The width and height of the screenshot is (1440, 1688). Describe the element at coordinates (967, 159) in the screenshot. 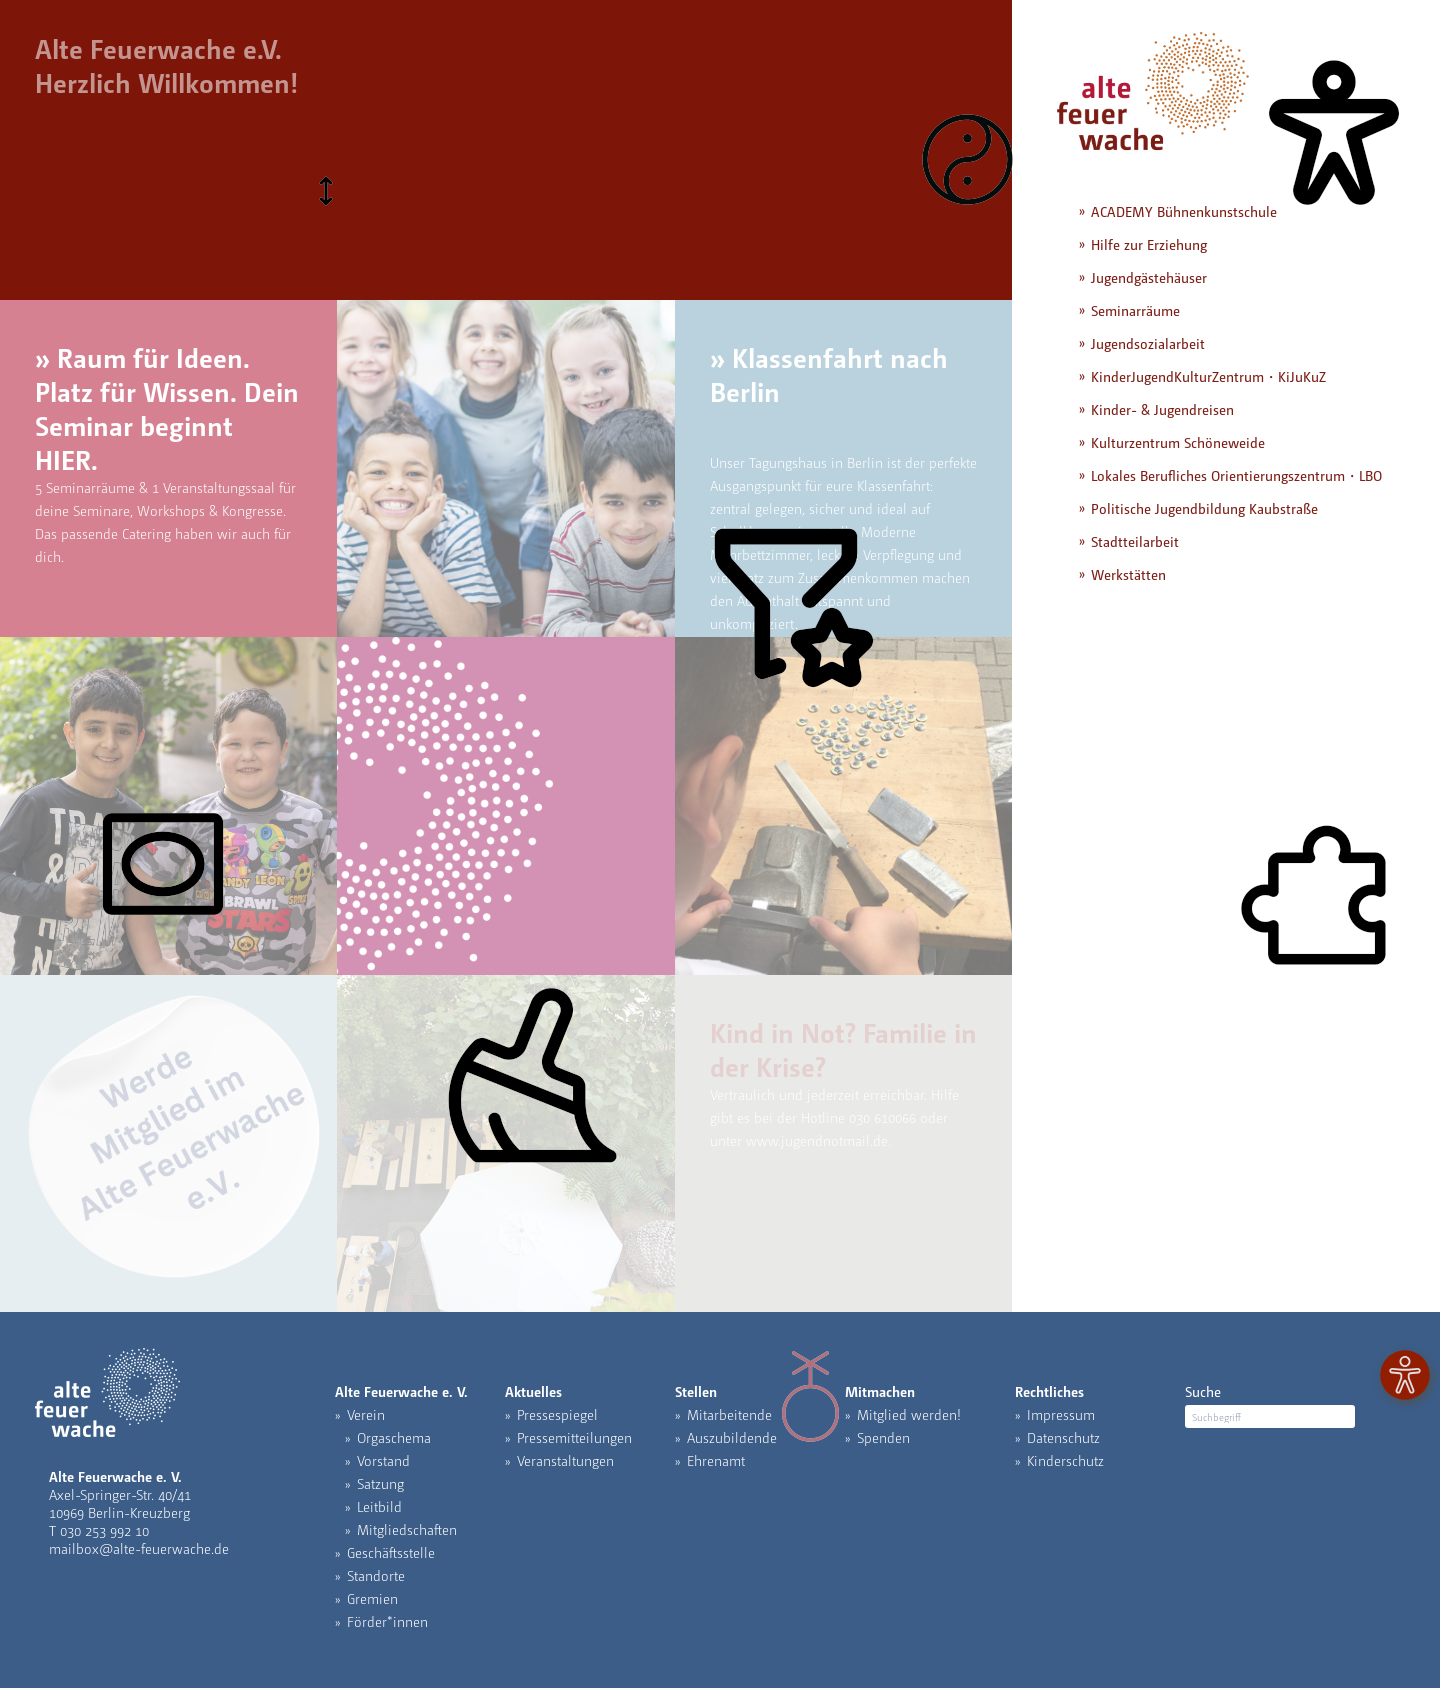

I see `toggle balance or harmony mode` at that location.